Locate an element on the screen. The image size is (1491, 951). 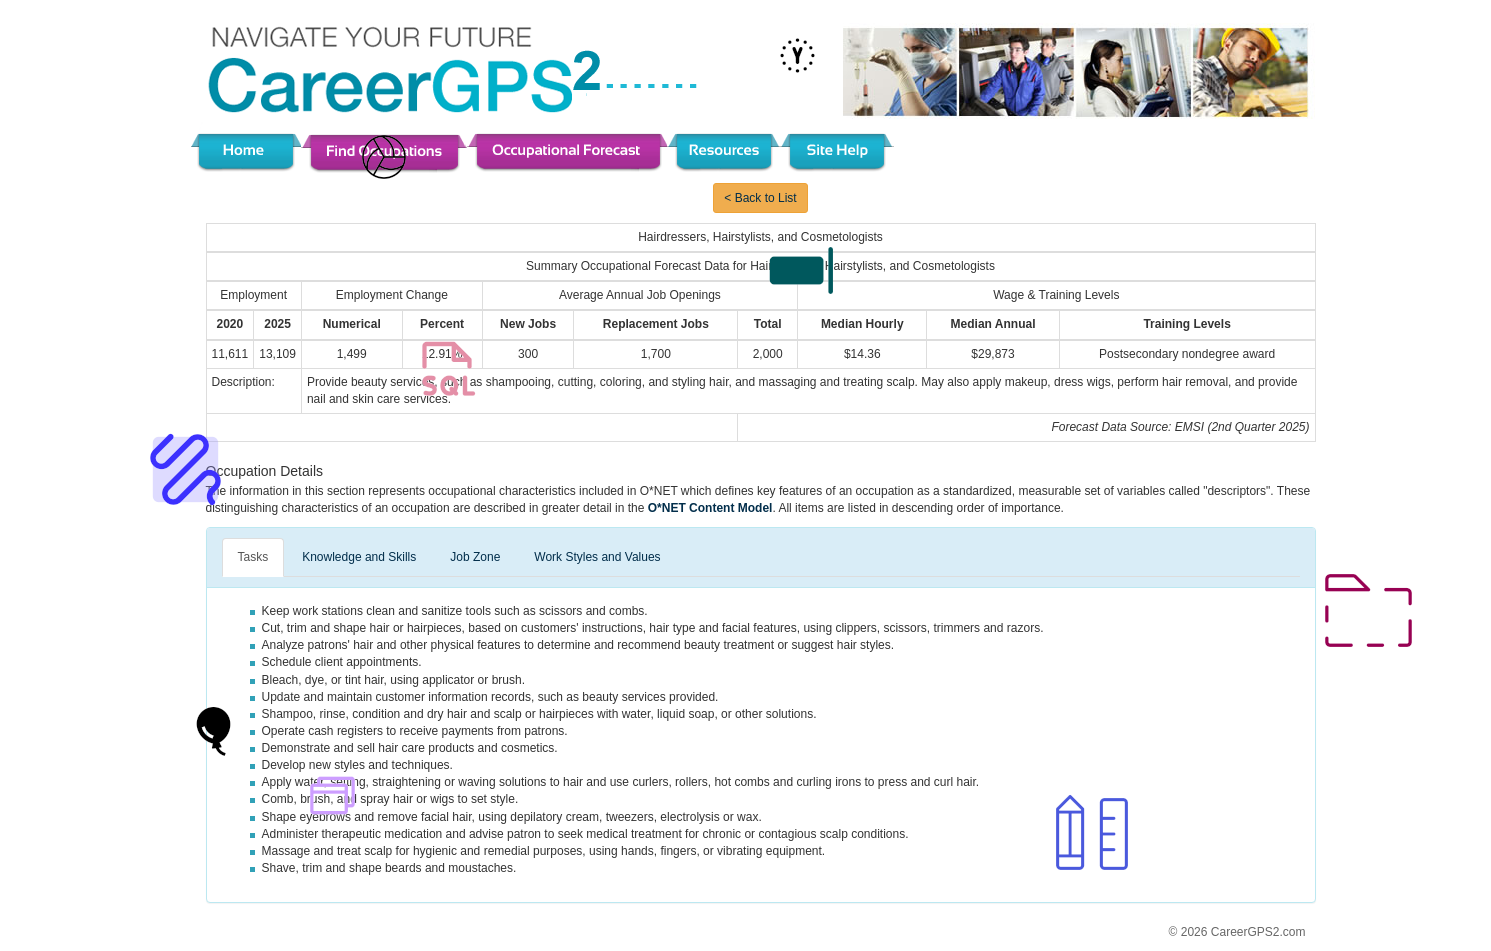
volleyball sport category or activity is located at coordinates (384, 157).